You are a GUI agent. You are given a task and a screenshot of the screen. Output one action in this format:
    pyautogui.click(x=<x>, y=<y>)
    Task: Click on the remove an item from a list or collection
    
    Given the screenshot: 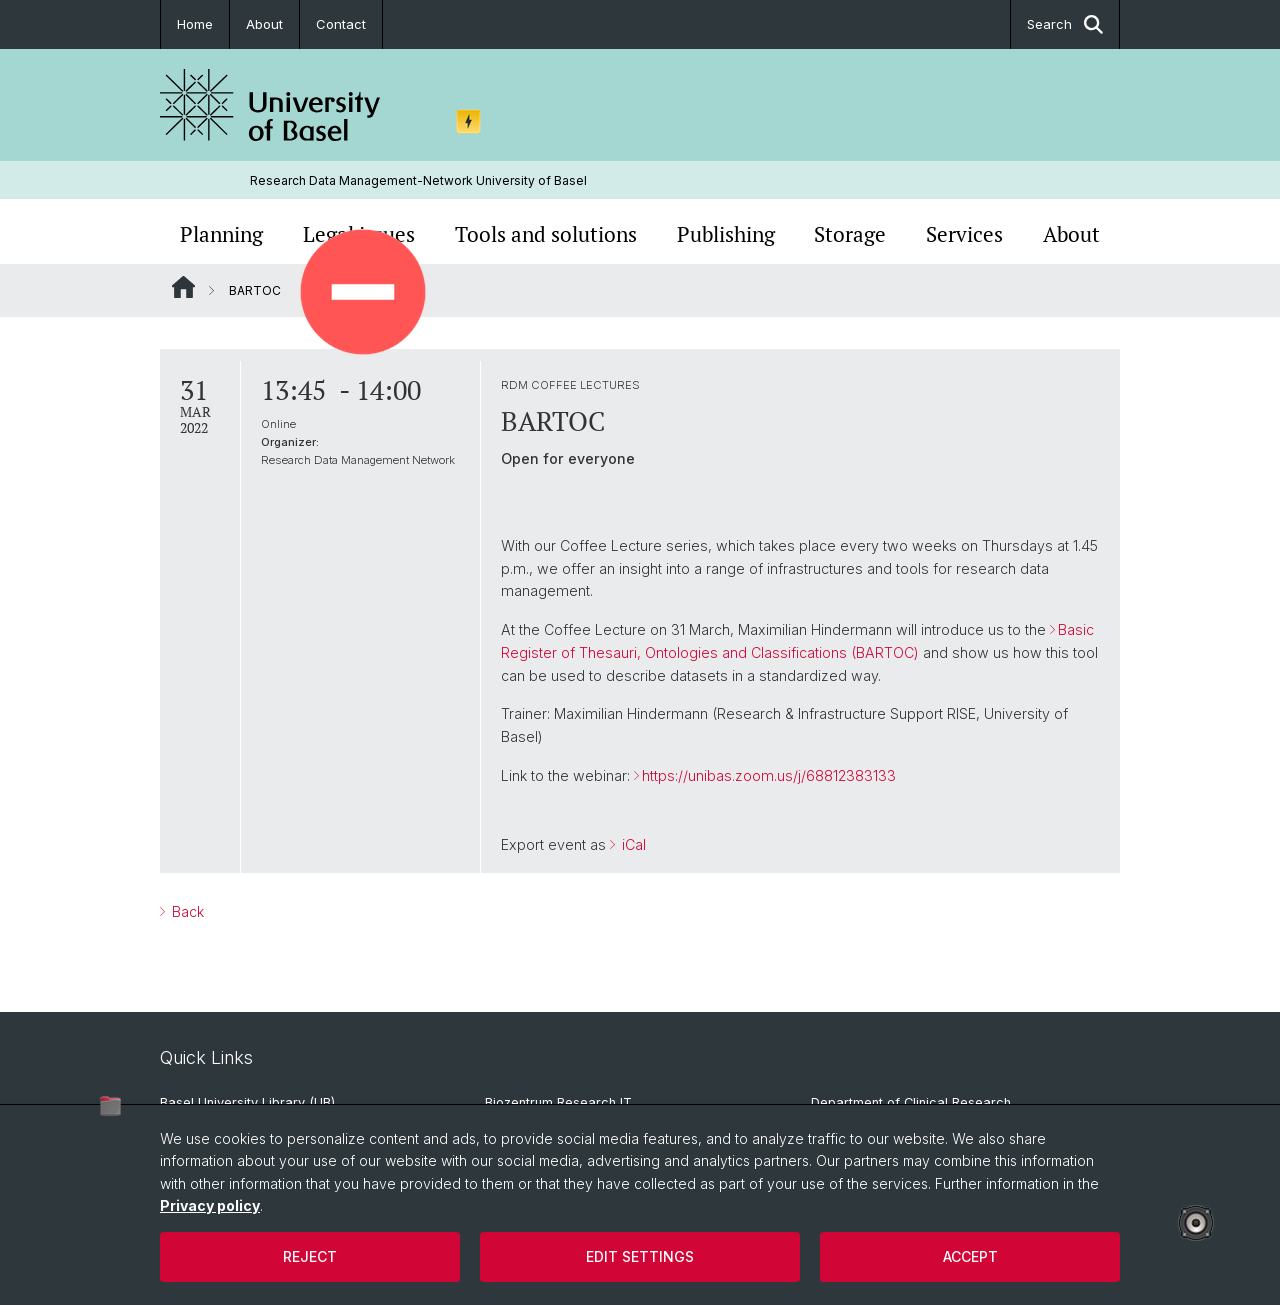 What is the action you would take?
    pyautogui.click(x=363, y=292)
    